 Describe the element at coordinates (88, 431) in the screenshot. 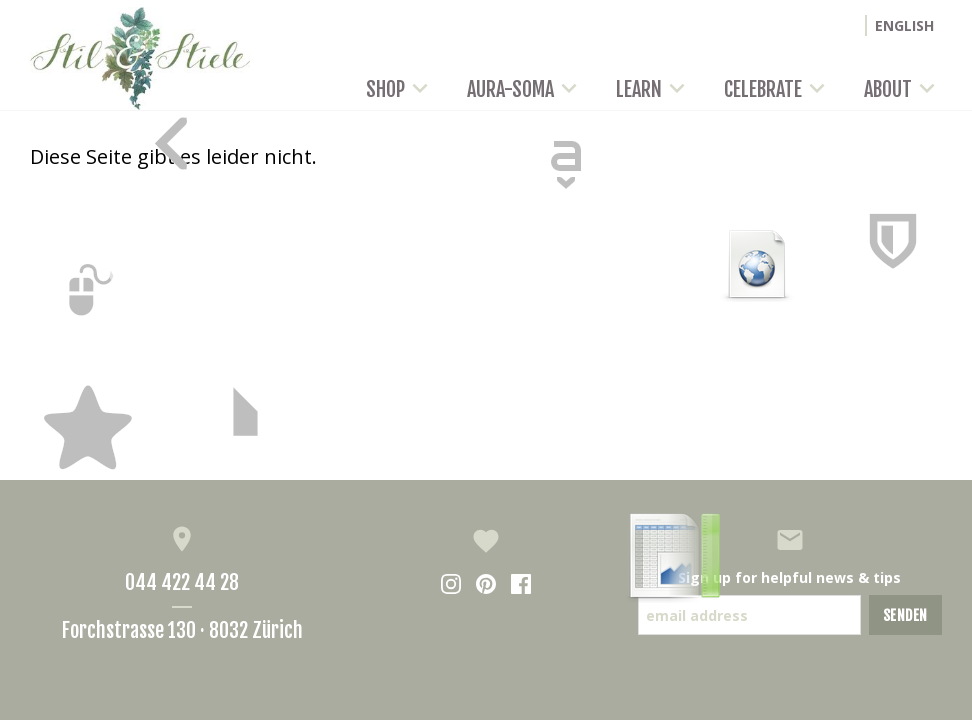

I see `access your bookmarked items` at that location.